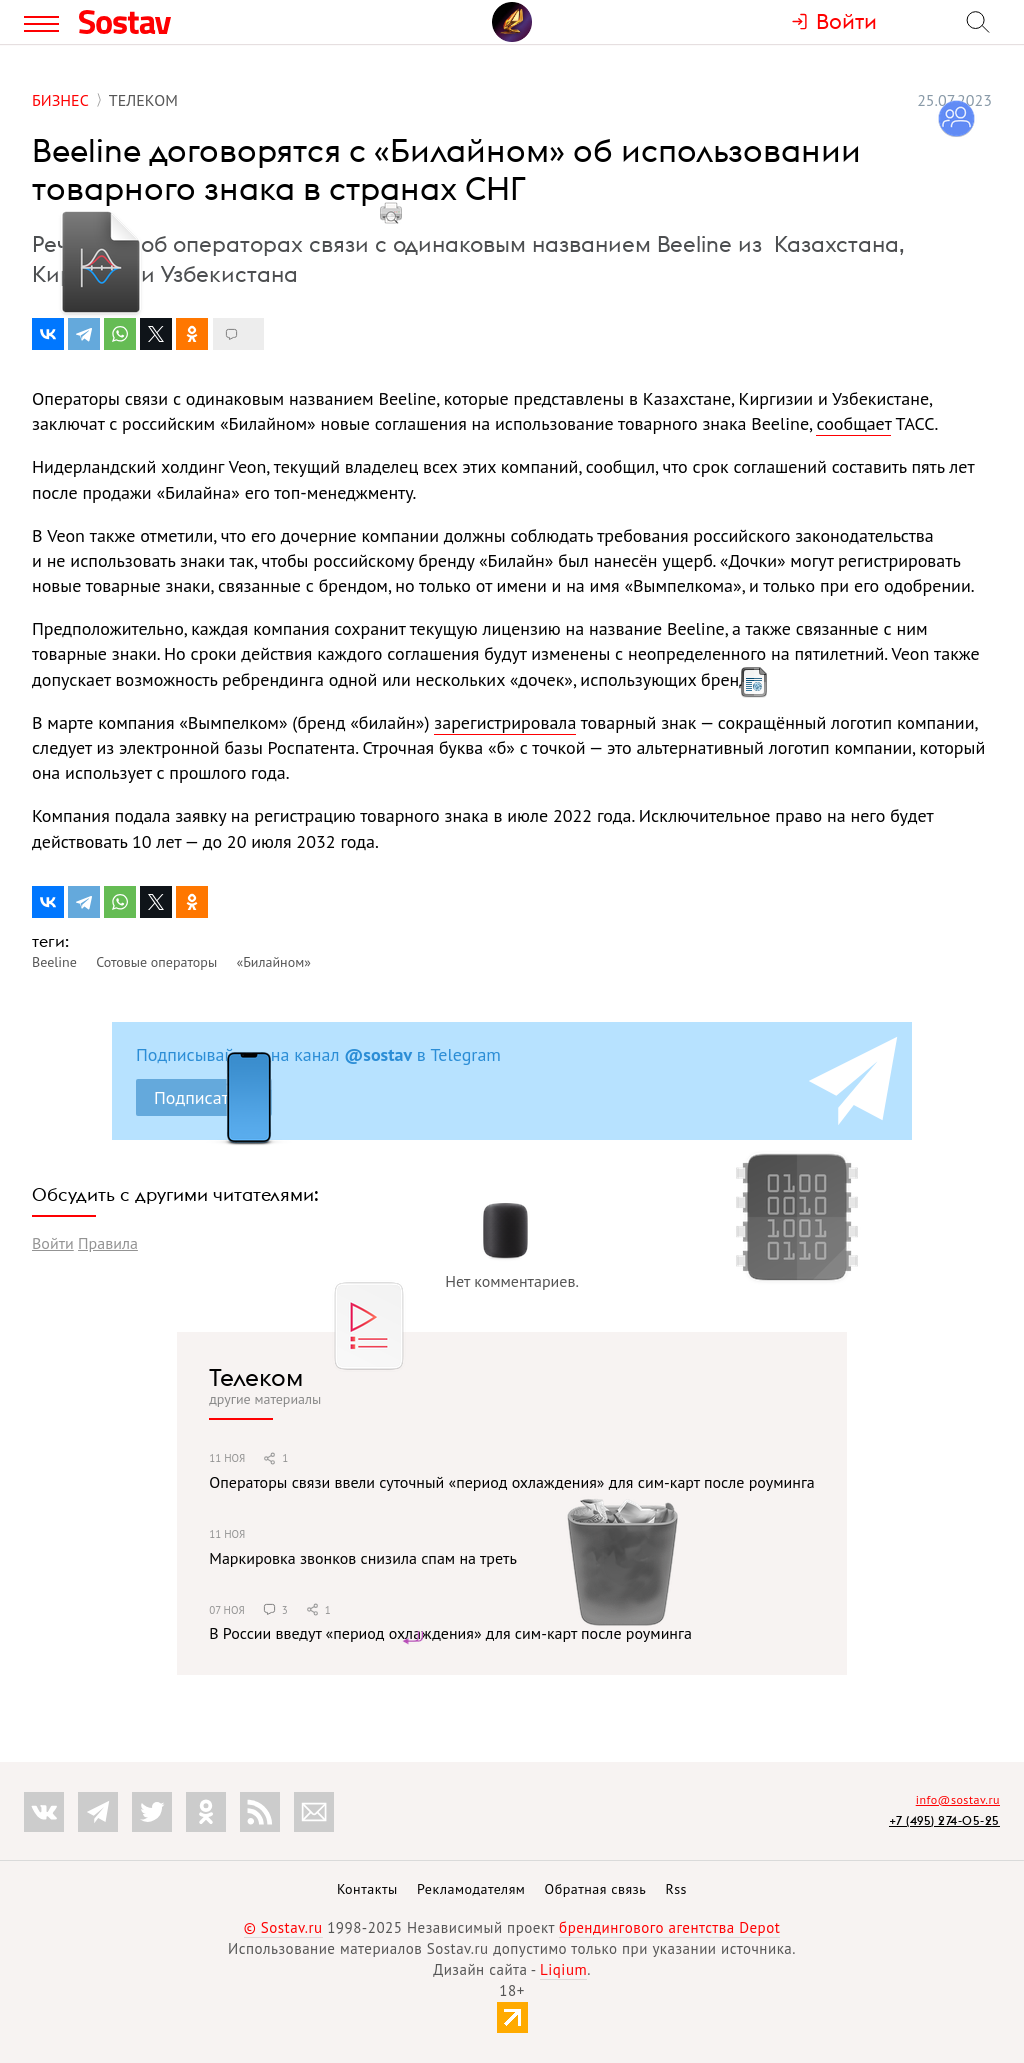  Describe the element at coordinates (754, 682) in the screenshot. I see `open a web document file` at that location.